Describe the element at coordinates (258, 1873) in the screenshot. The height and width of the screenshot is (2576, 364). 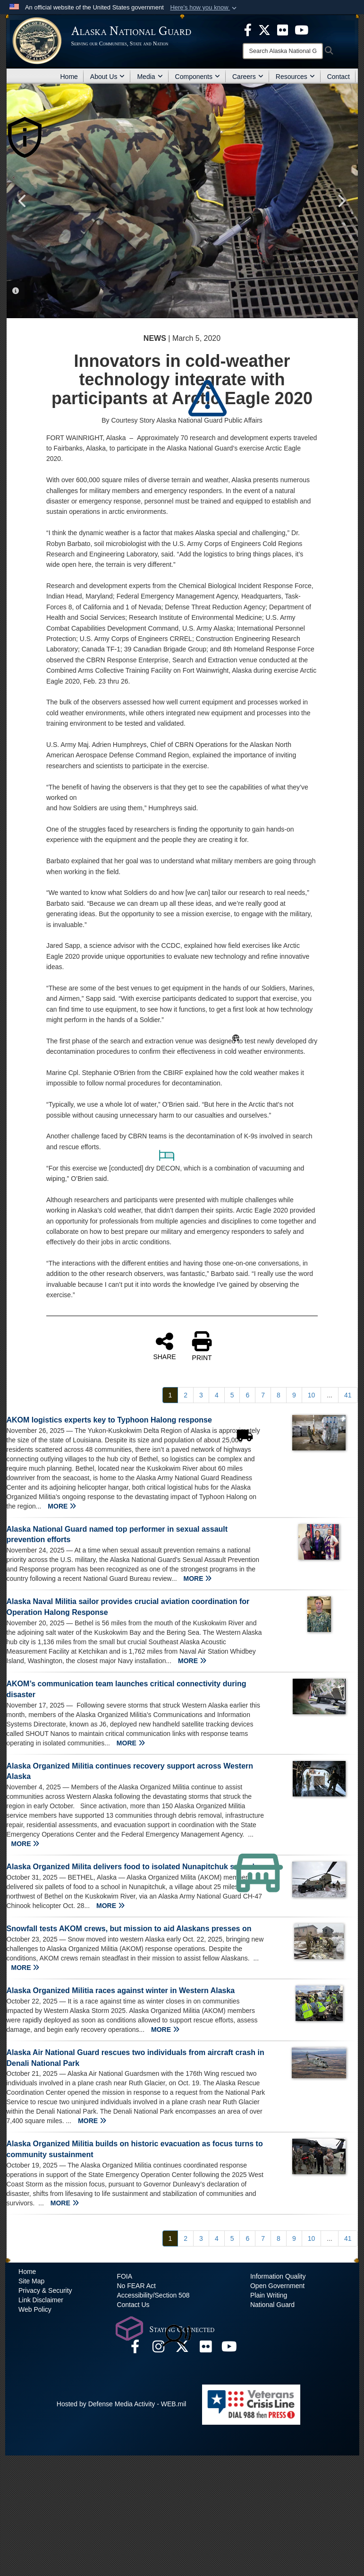
I see `select off-road vehicle type` at that location.